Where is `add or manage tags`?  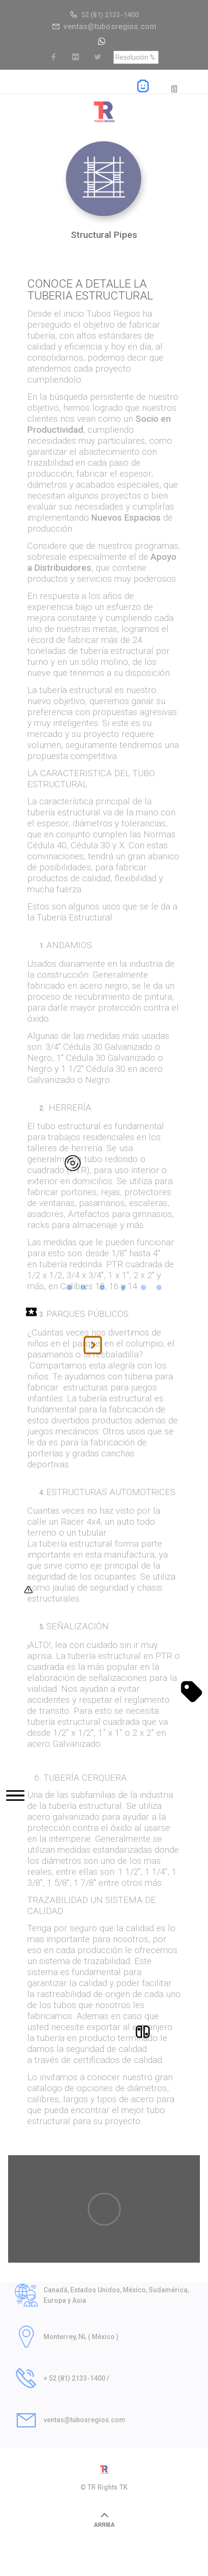 add or manage tags is located at coordinates (191, 1691).